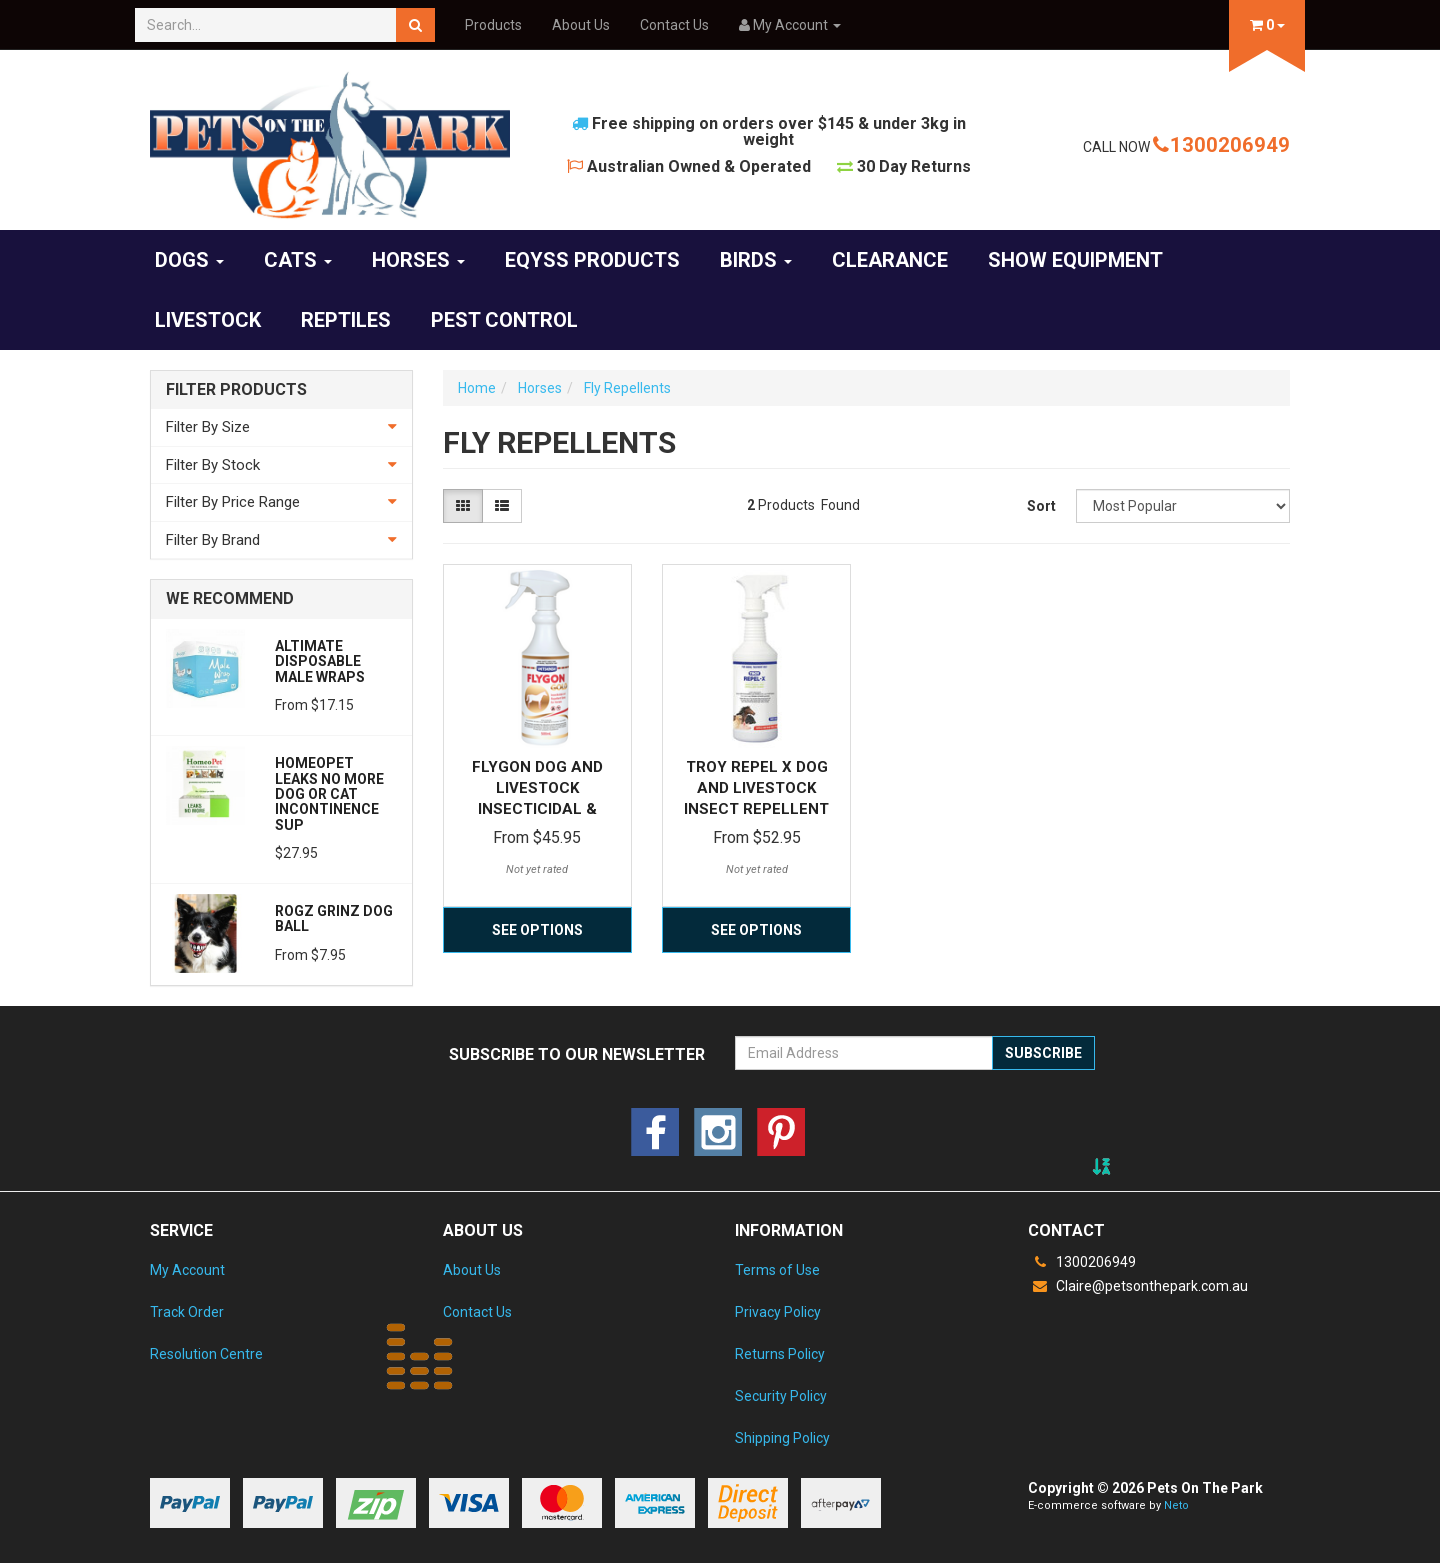  Describe the element at coordinates (419, 1356) in the screenshot. I see `view column chart or bar graph data` at that location.